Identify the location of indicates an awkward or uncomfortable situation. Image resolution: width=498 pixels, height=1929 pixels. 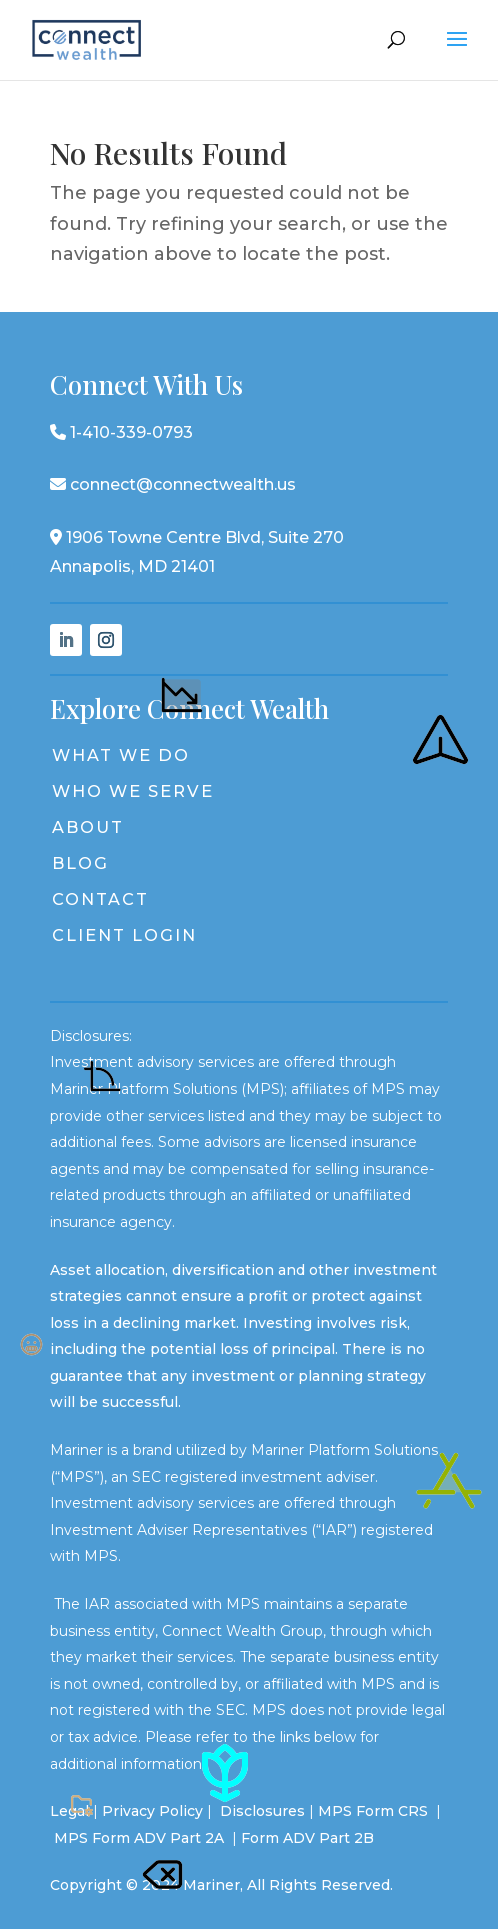
(31, 1344).